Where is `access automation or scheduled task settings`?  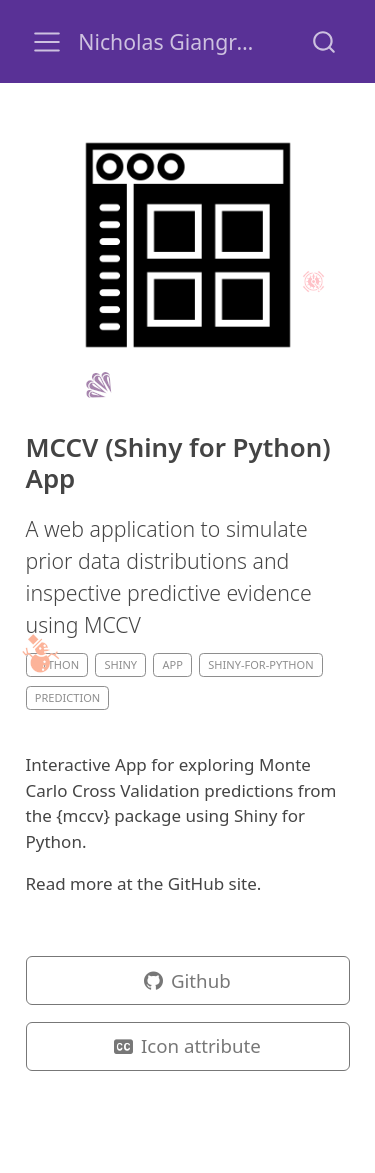 access automation or scheduled task settings is located at coordinates (313, 281).